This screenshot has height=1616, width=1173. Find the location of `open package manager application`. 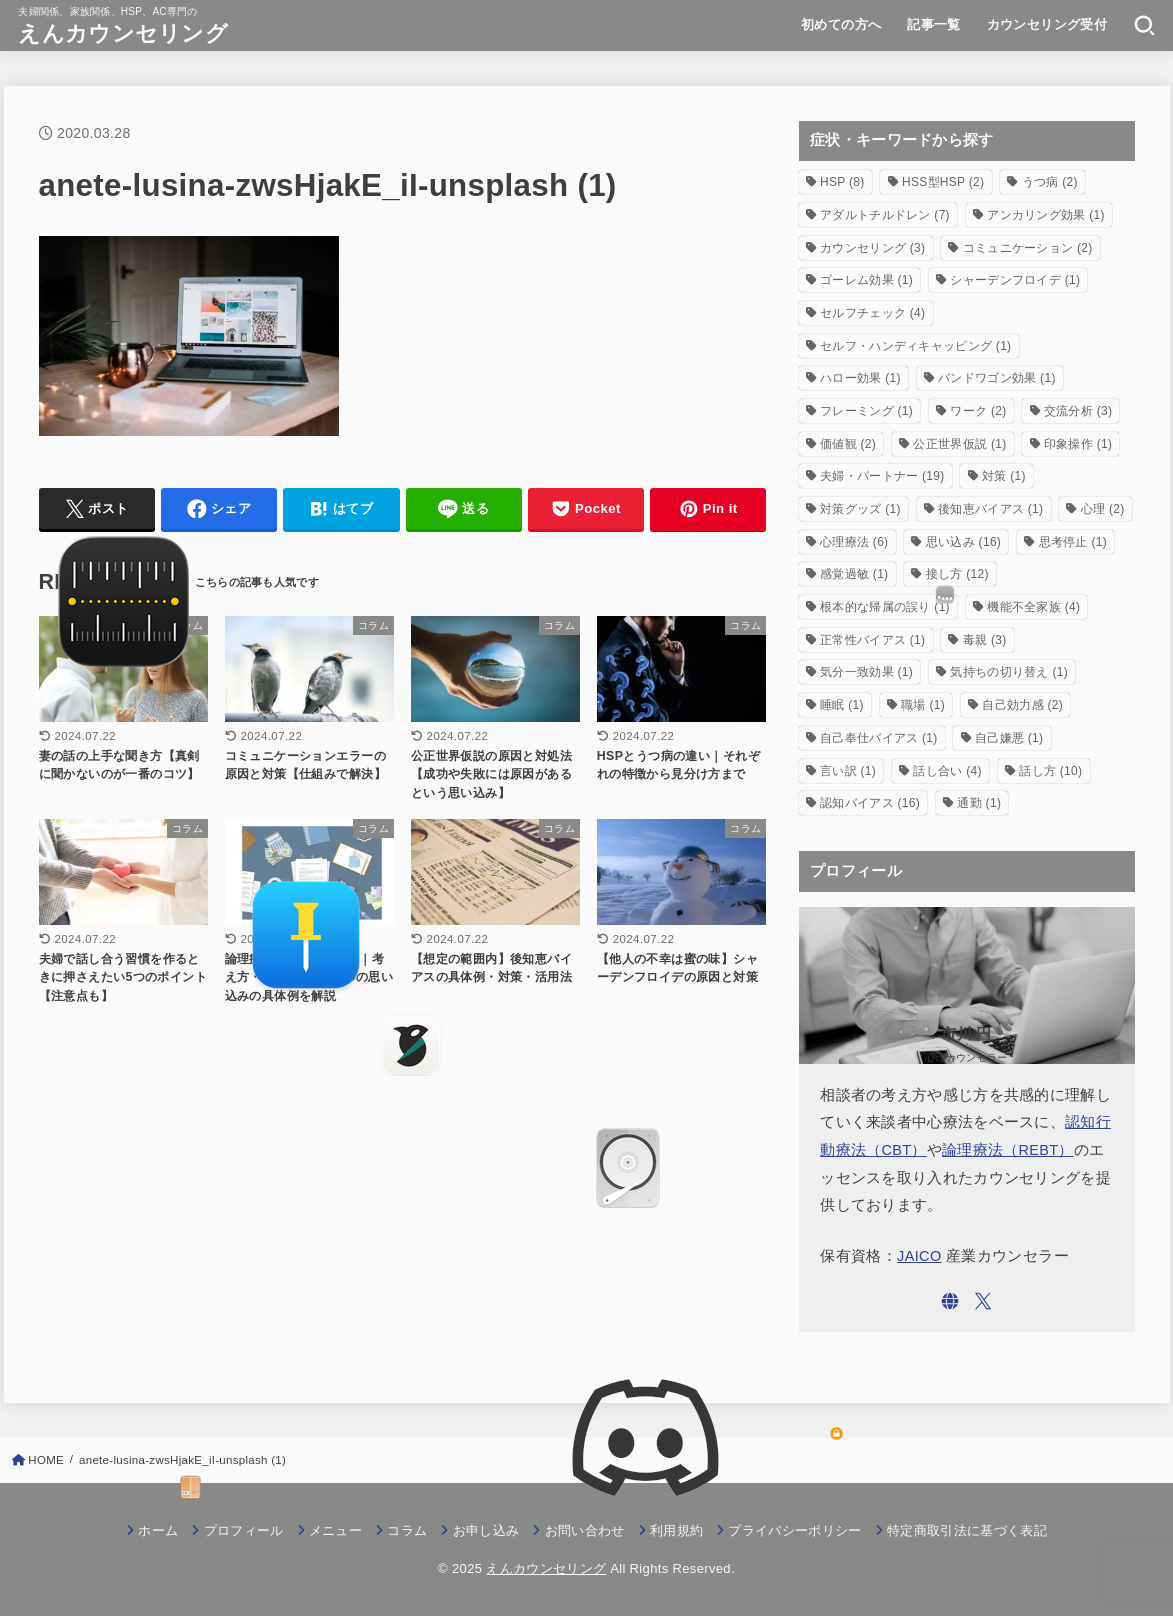

open package manager application is located at coordinates (190, 1487).